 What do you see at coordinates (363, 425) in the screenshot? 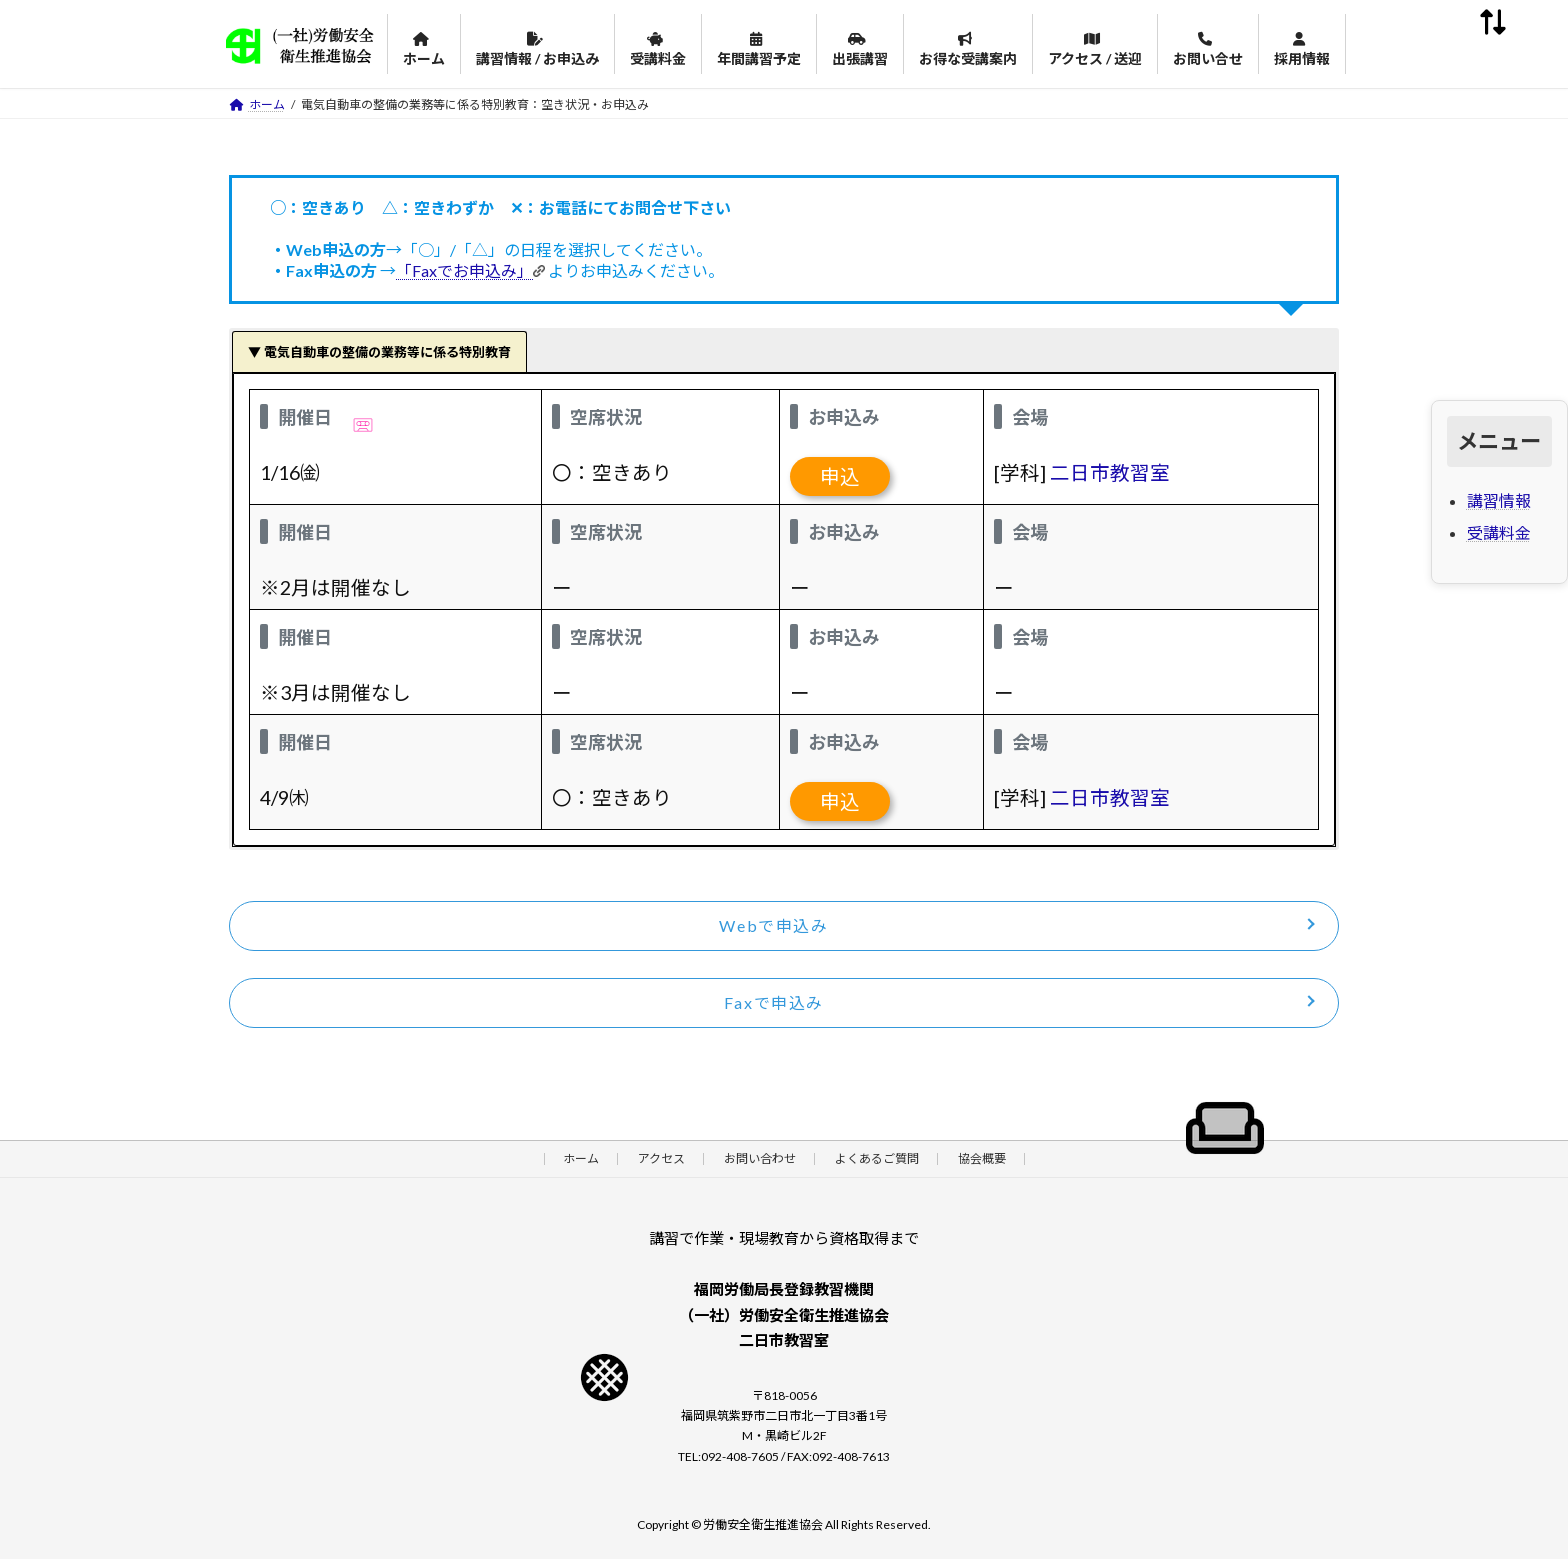
I see `access audio recordings or voice memos` at bounding box center [363, 425].